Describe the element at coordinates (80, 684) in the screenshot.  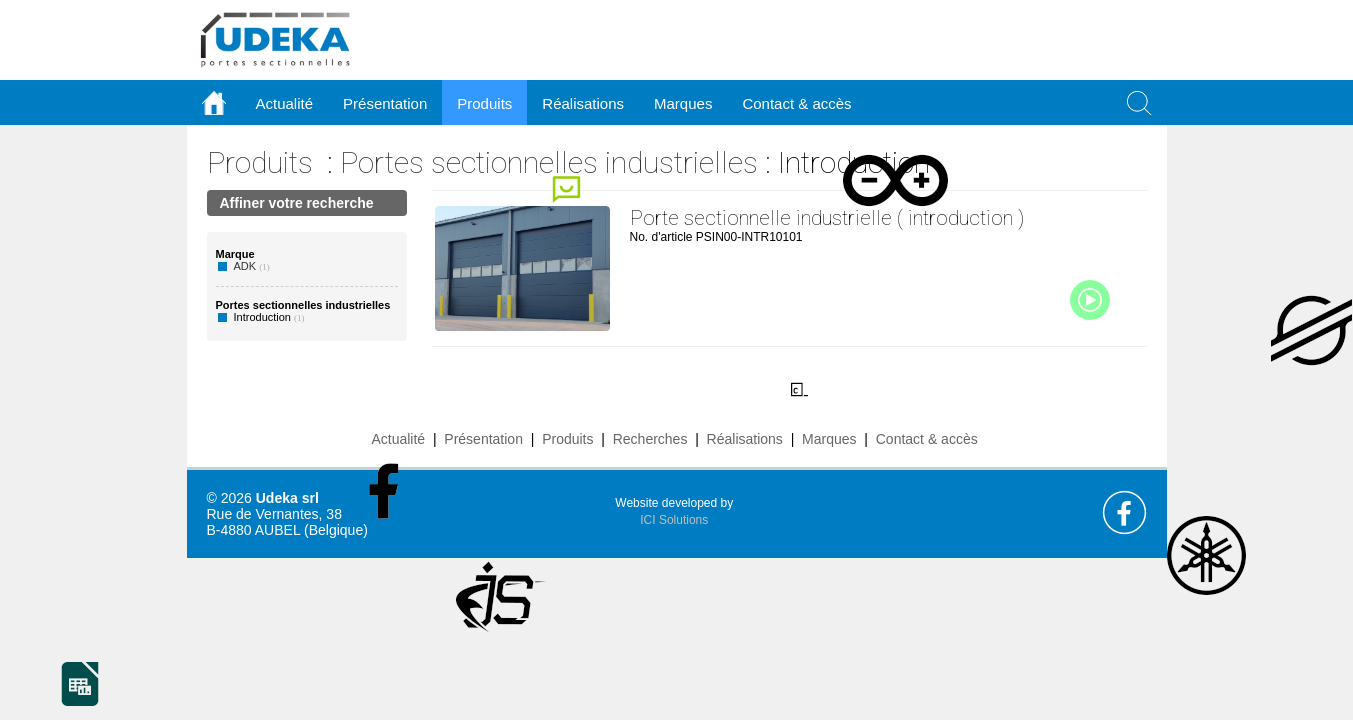
I see `open LibreOffice Calc spreadsheet application` at that location.